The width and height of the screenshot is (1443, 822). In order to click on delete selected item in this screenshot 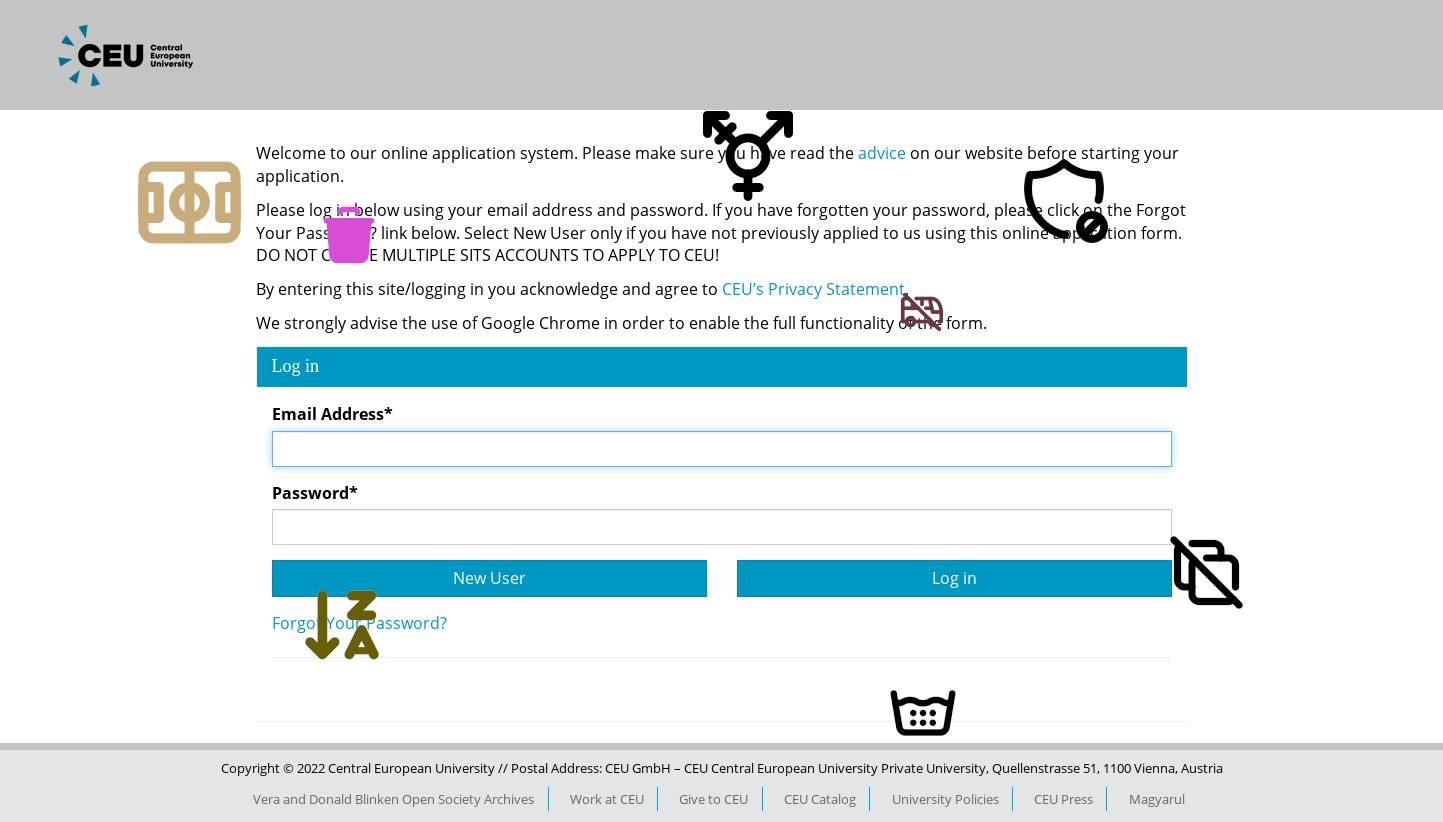, I will do `click(349, 235)`.